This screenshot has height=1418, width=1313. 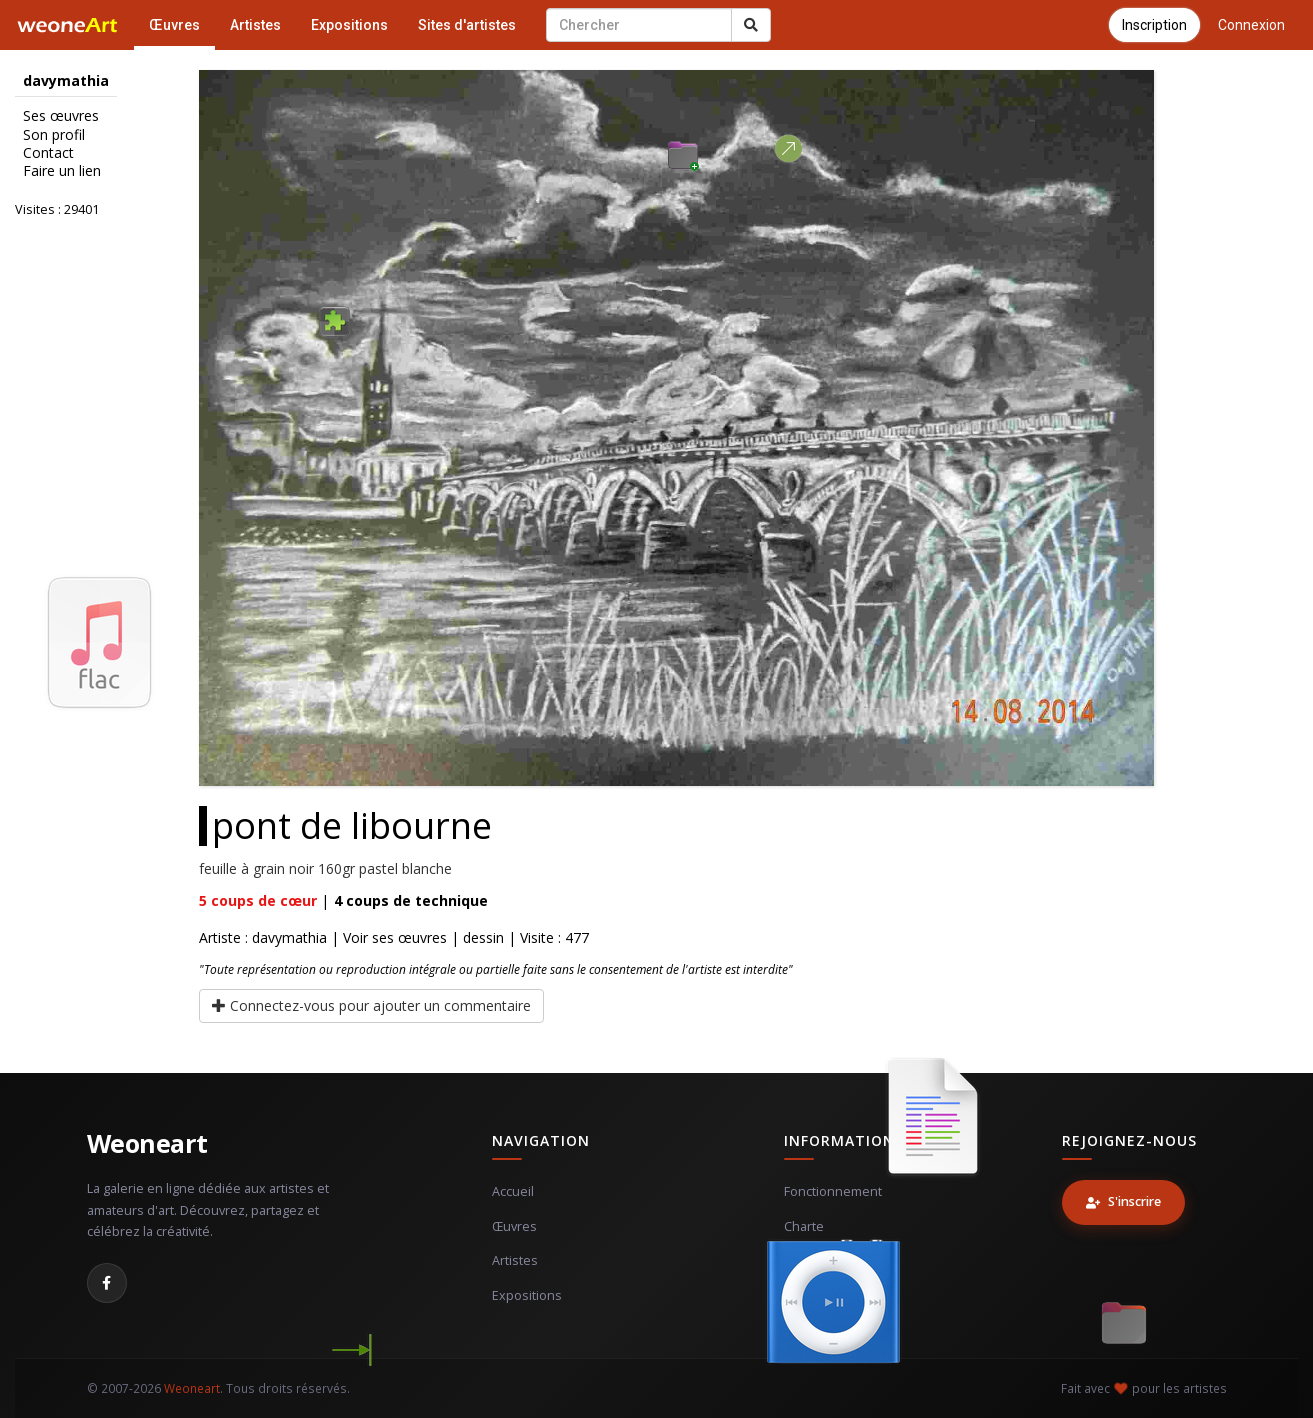 I want to click on a script or code file, so click(x=933, y=1118).